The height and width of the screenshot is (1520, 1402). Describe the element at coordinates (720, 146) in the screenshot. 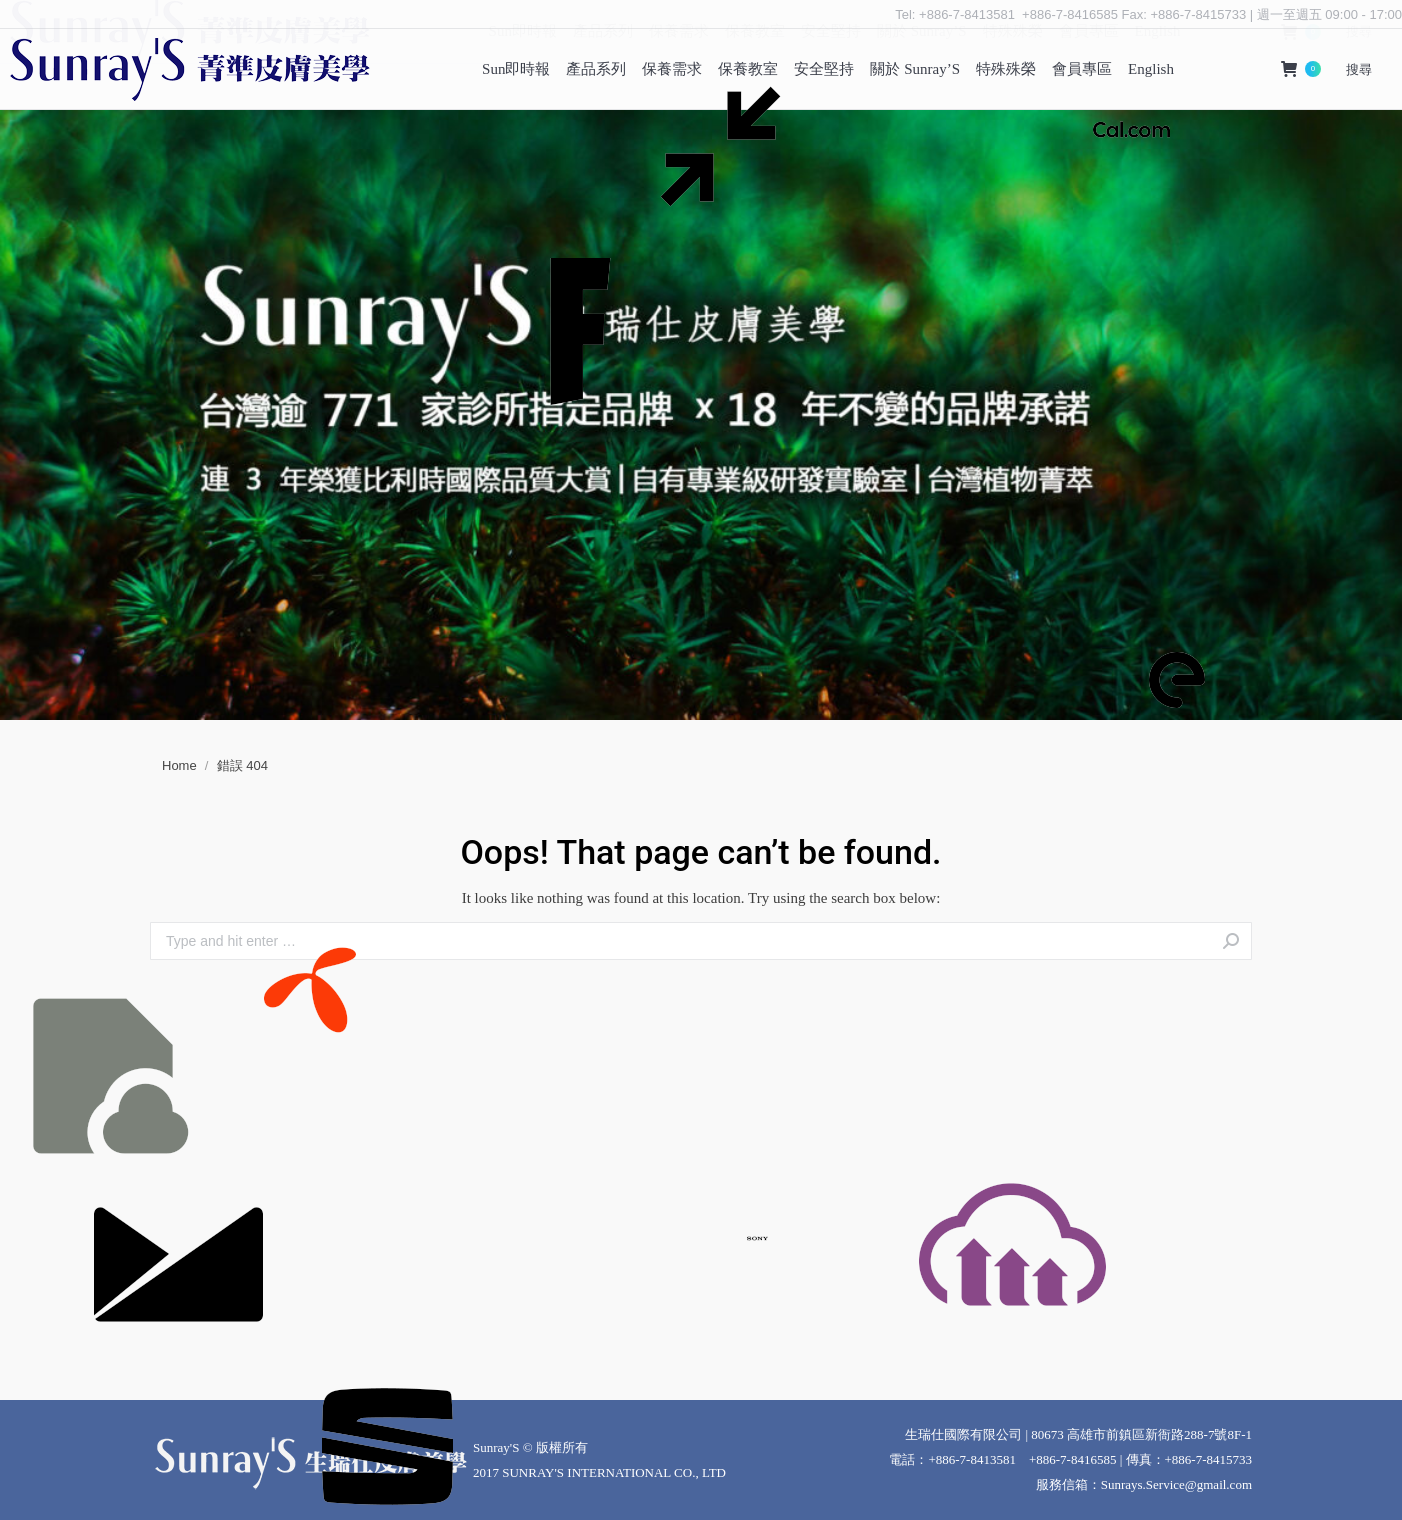

I see `collapse or minimize expanded content` at that location.